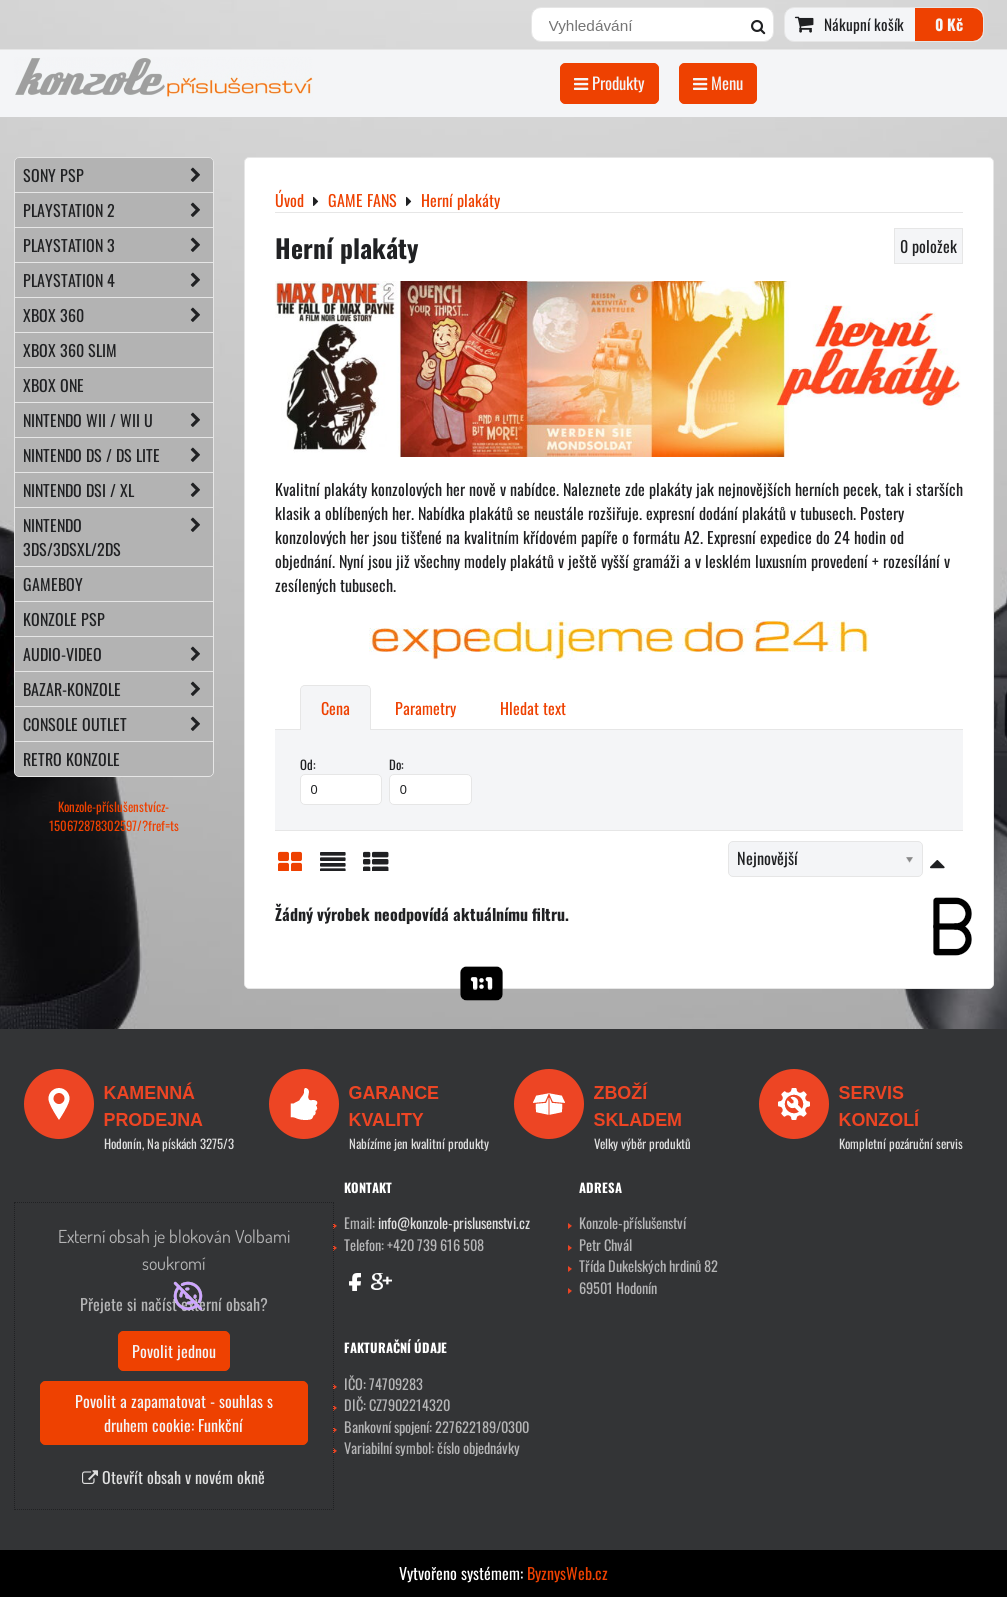  I want to click on toggle bold text formatting, so click(952, 926).